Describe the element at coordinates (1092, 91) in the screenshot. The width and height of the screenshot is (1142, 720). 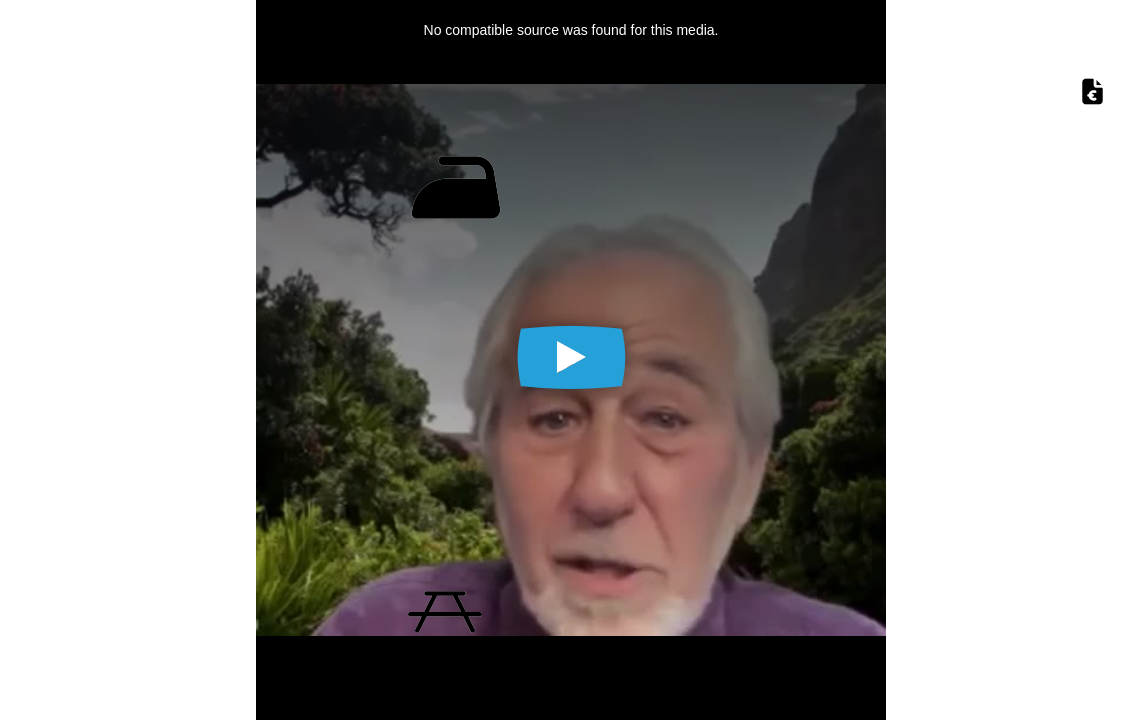
I see `view euro currency document` at that location.